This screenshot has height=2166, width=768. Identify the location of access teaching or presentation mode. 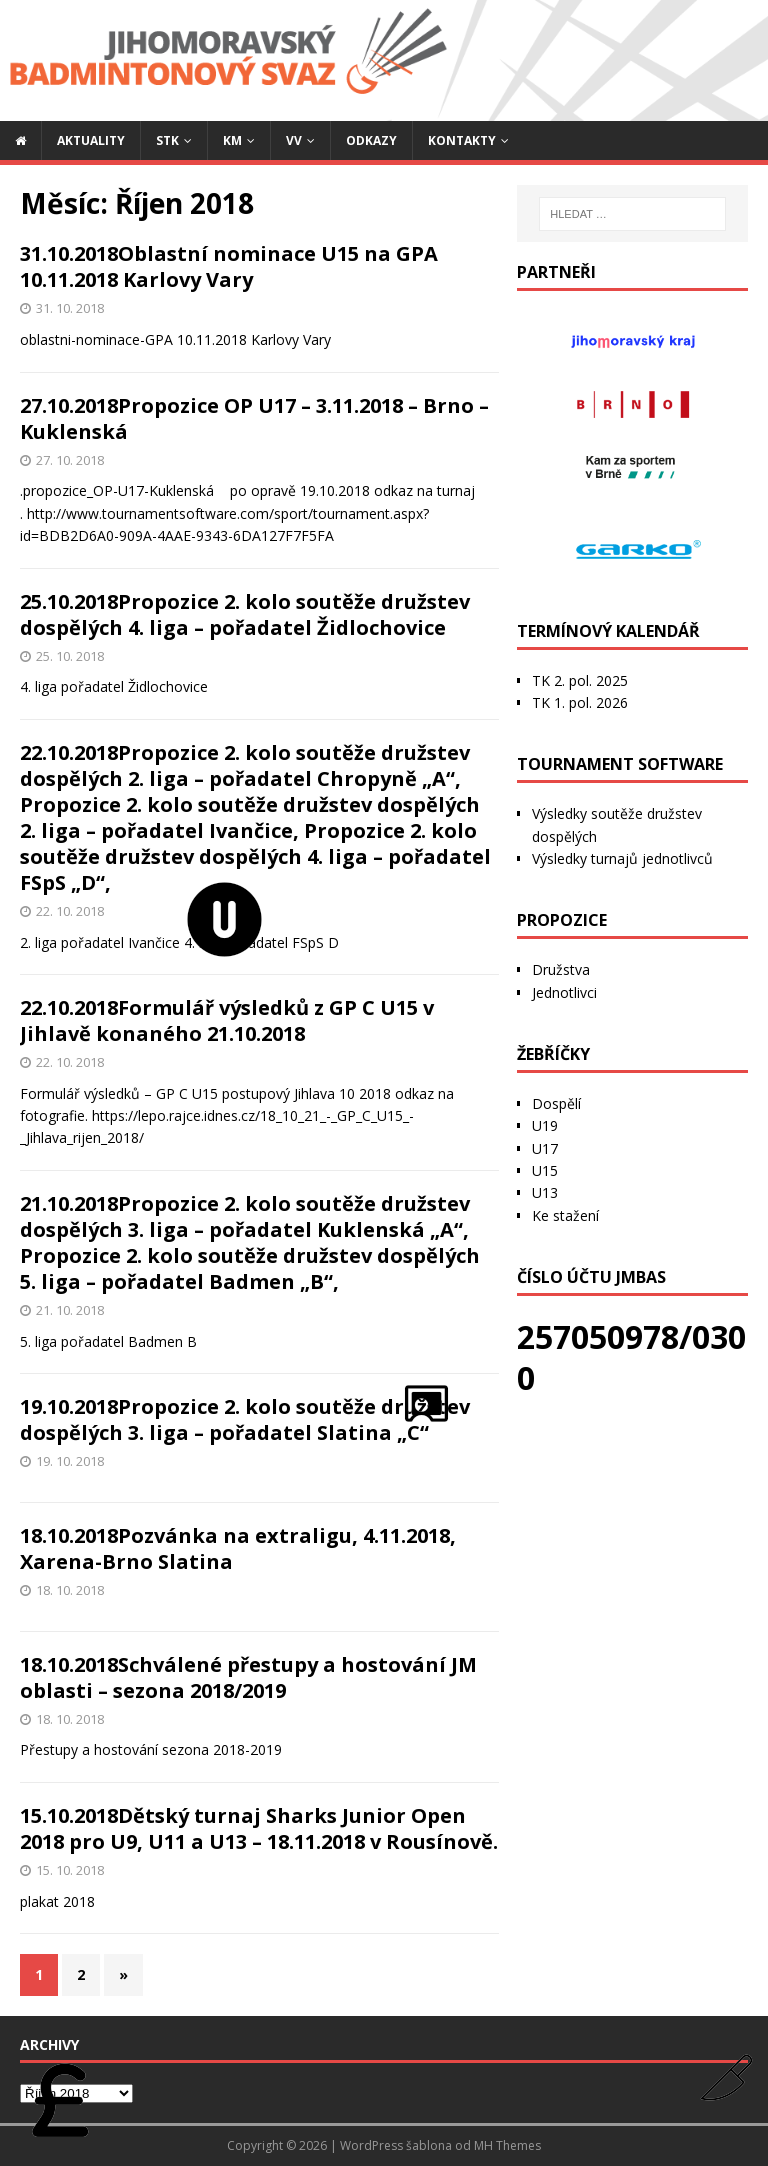
(426, 1403).